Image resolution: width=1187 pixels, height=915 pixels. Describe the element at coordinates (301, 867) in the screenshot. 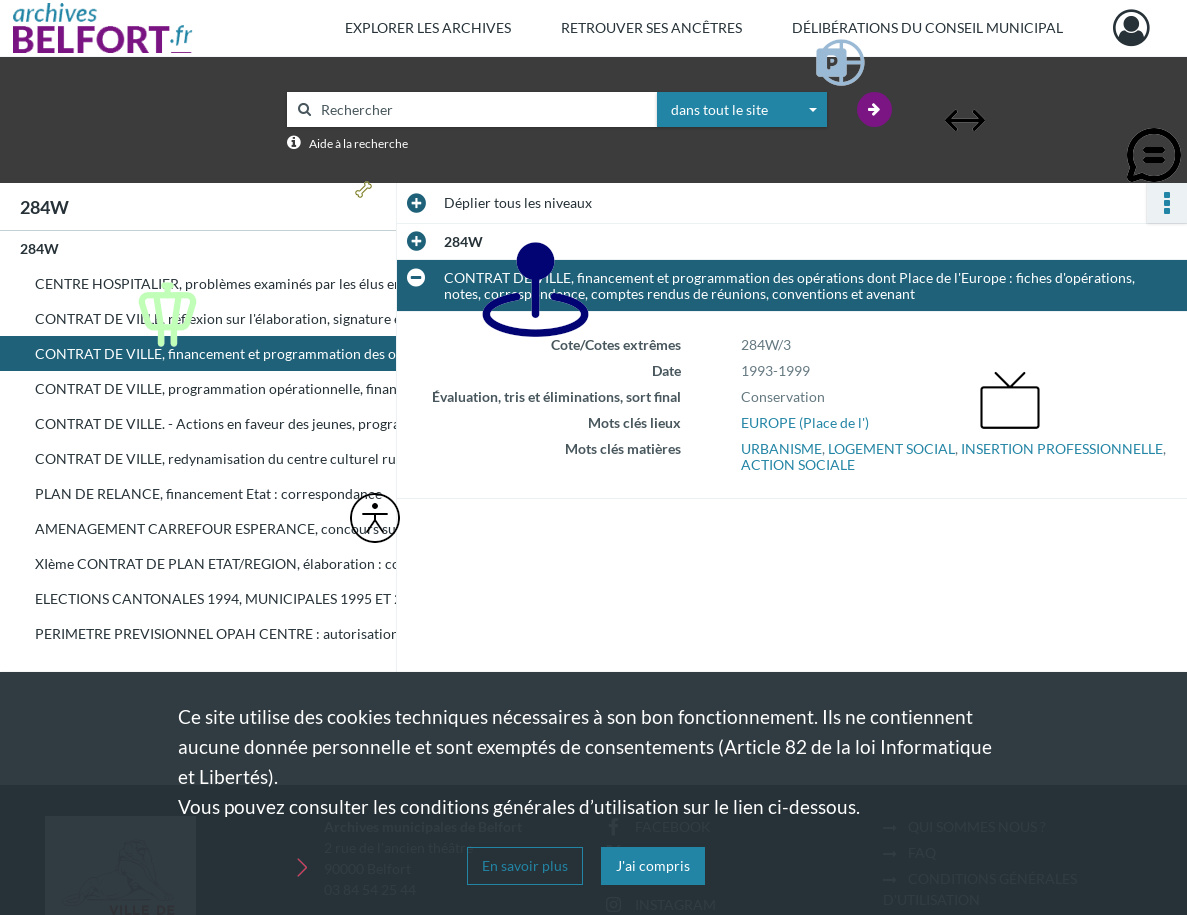

I see `navigate to the next item or page` at that location.